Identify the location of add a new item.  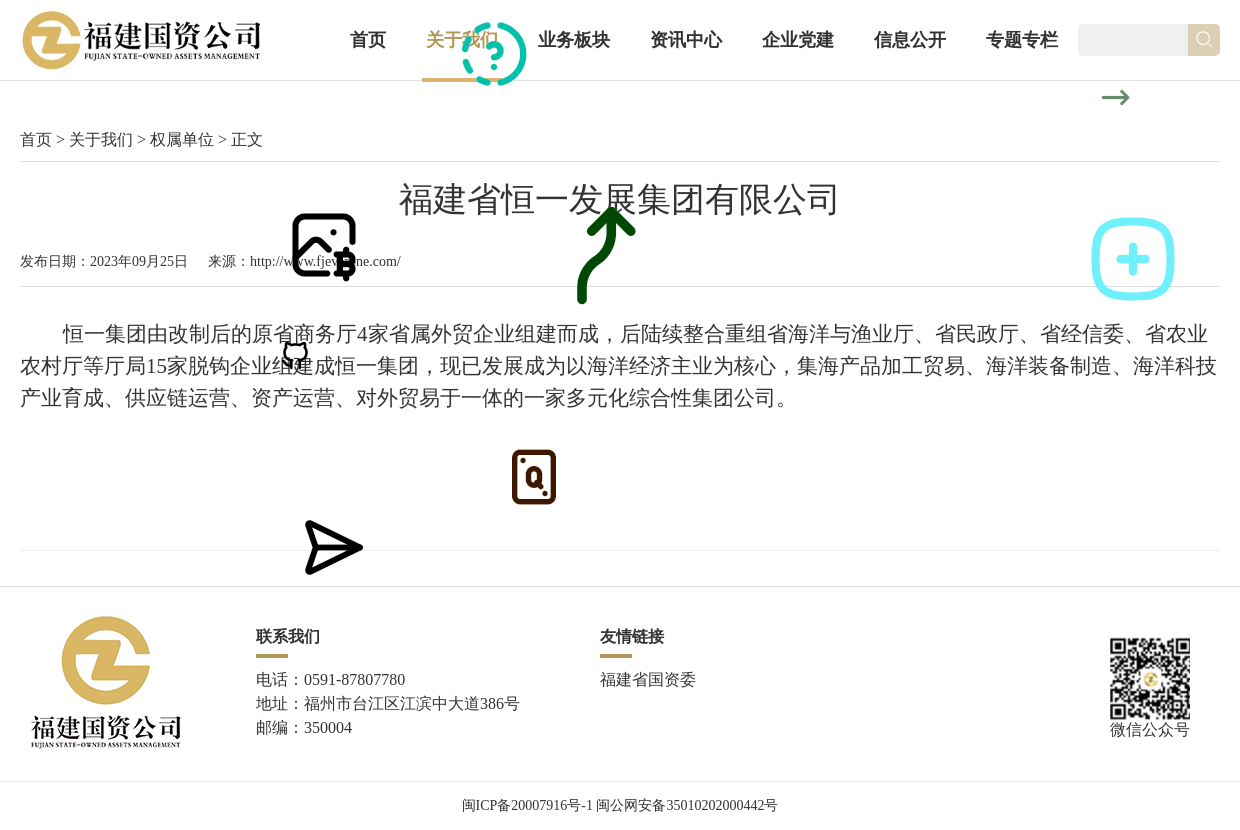
(1133, 259).